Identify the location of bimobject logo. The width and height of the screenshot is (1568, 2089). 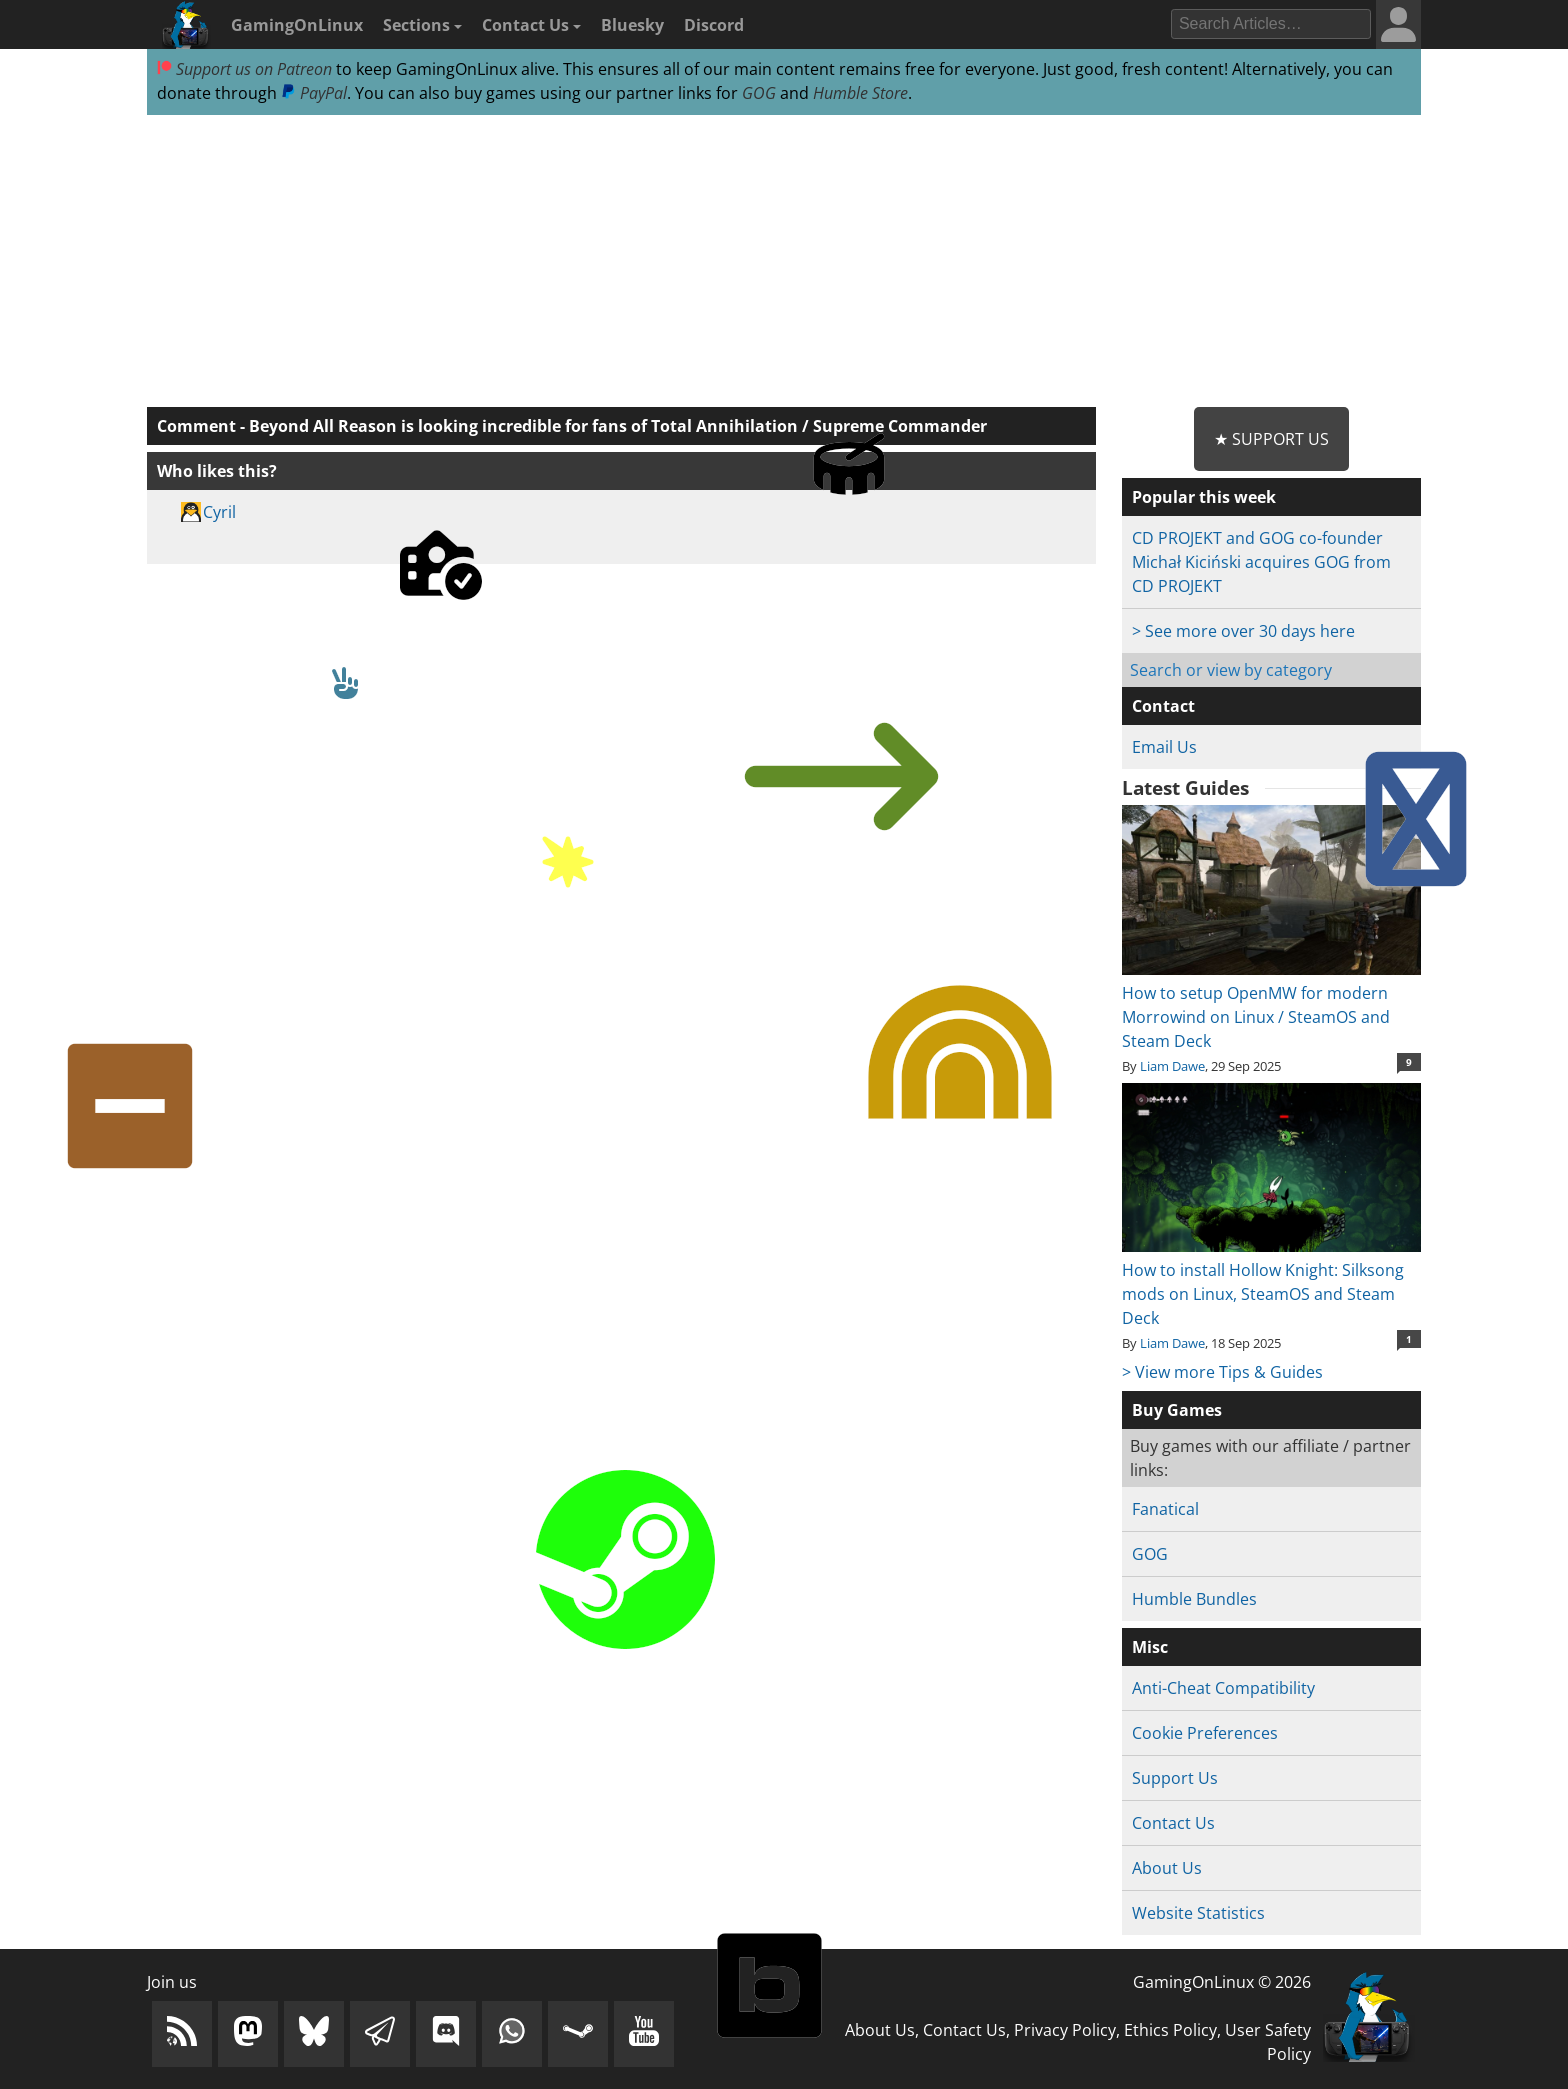
(769, 1985).